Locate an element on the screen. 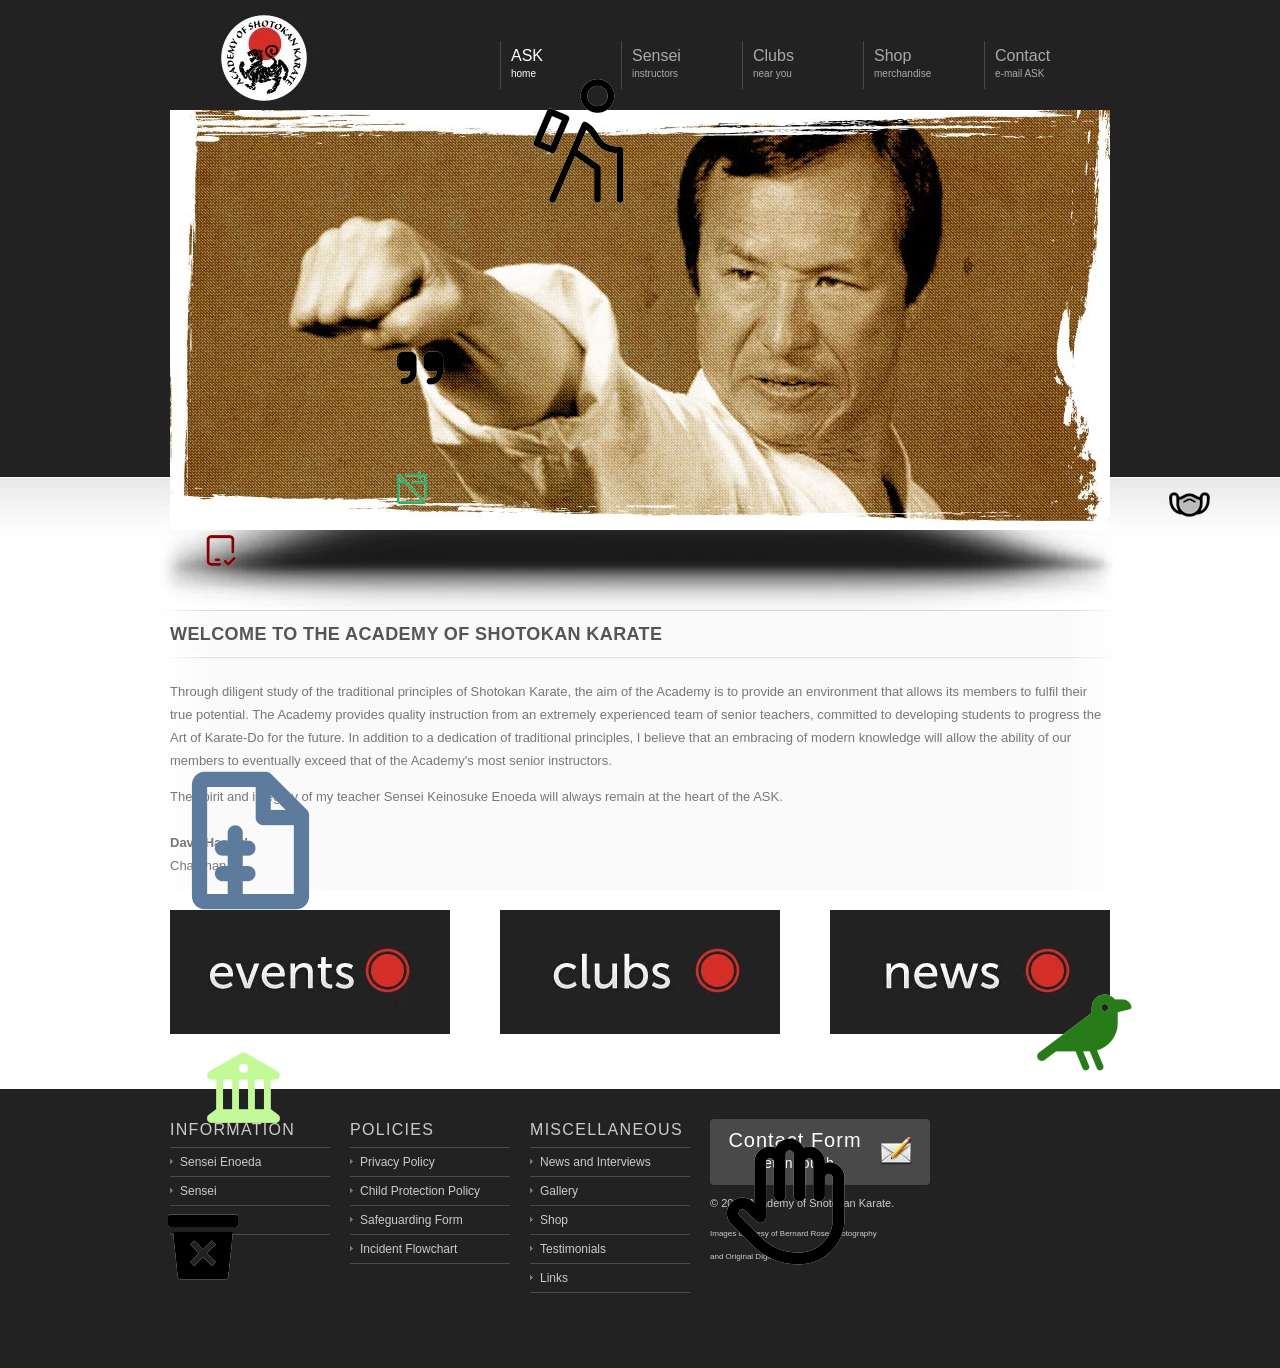  access compressed or archived files is located at coordinates (250, 840).